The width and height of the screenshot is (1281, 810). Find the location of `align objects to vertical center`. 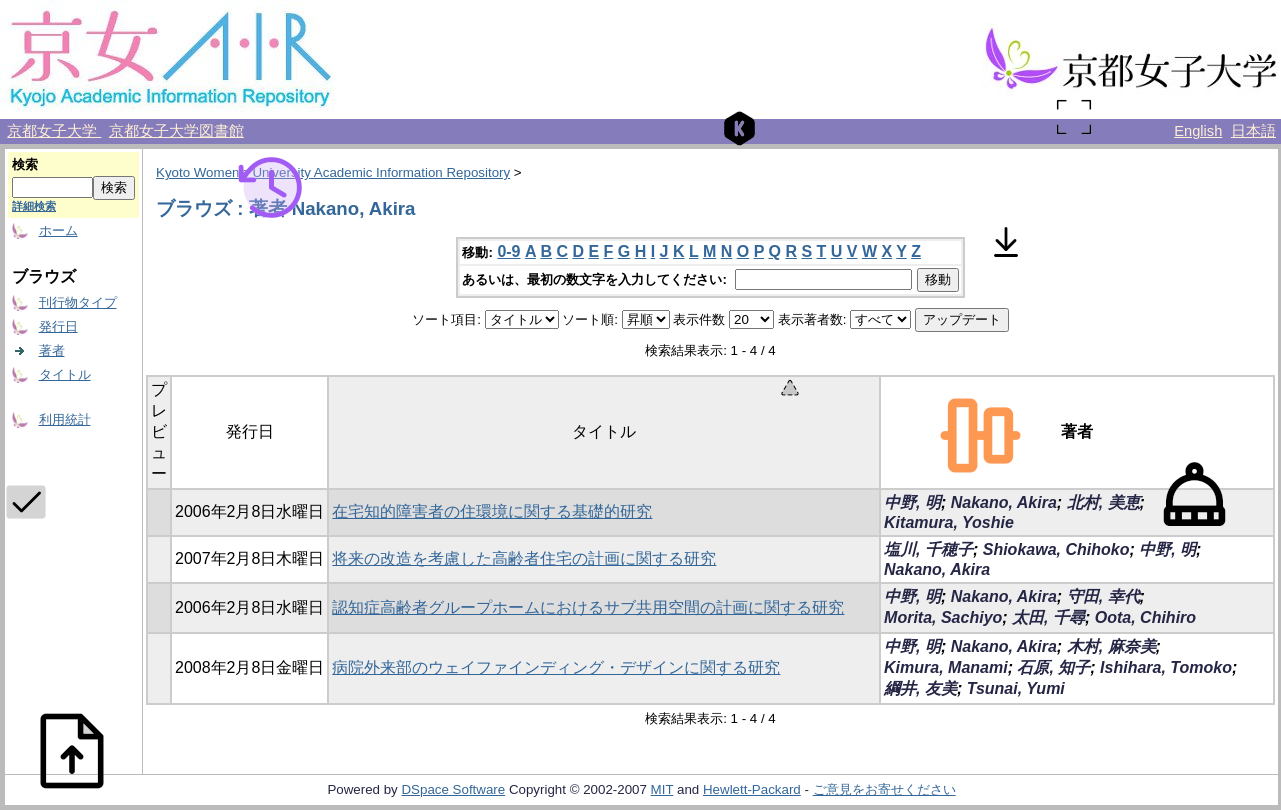

align objects to vertical center is located at coordinates (980, 435).